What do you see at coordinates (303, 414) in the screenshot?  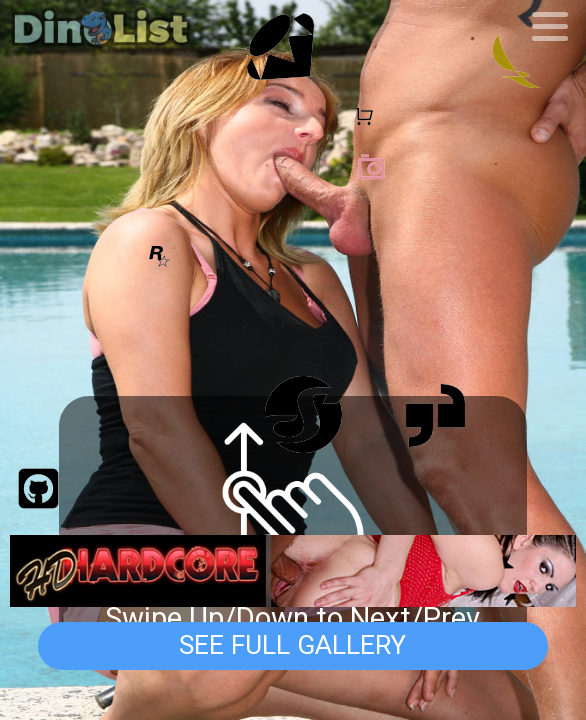 I see `shelly smart home brand logo` at bounding box center [303, 414].